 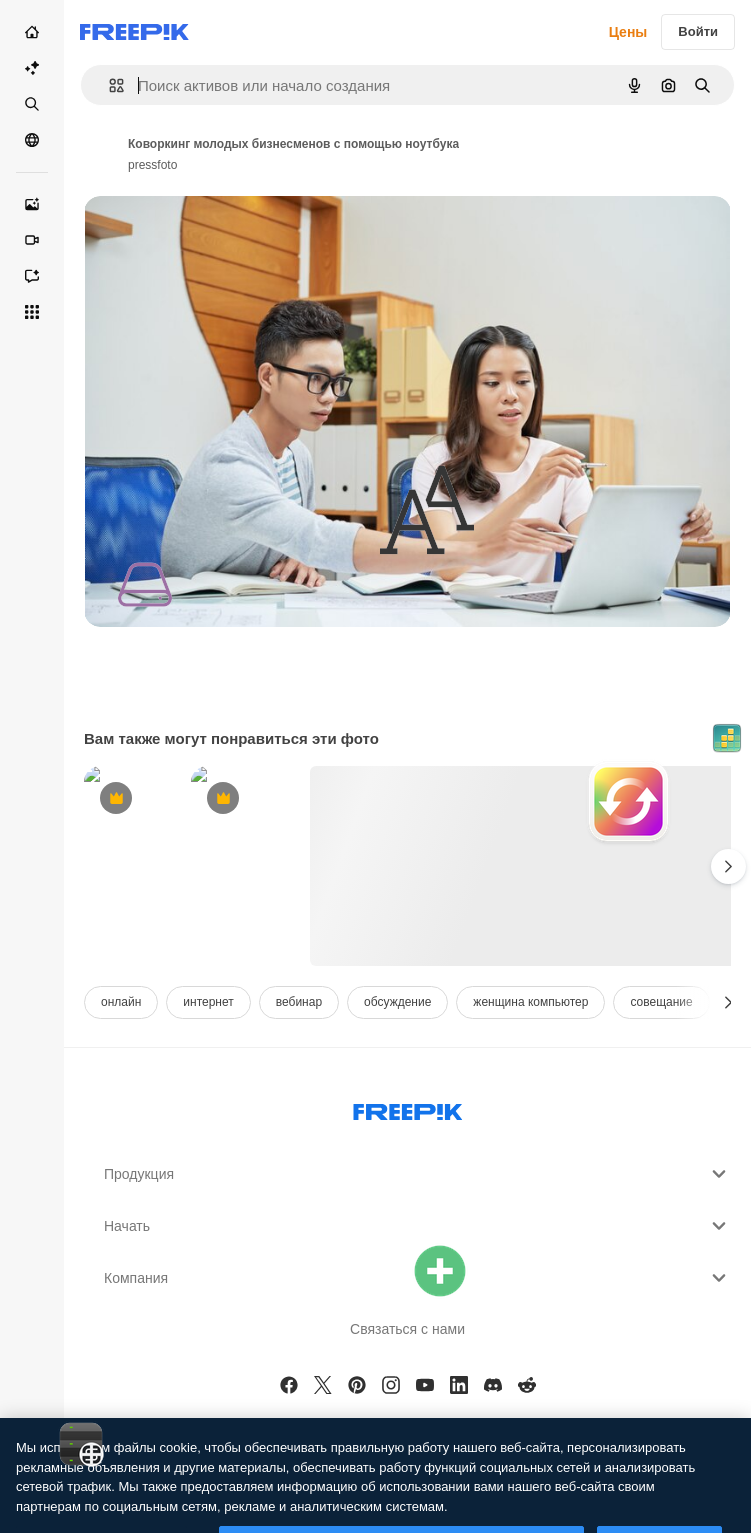 I want to click on open switcheroo image converter app, so click(x=628, y=801).